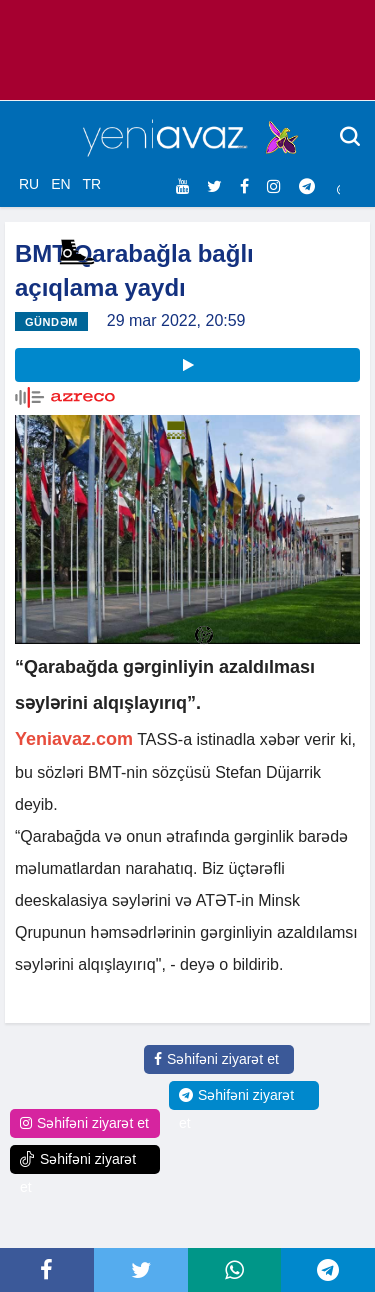  Describe the element at coordinates (176, 430) in the screenshot. I see `access theater or cinema listings` at that location.